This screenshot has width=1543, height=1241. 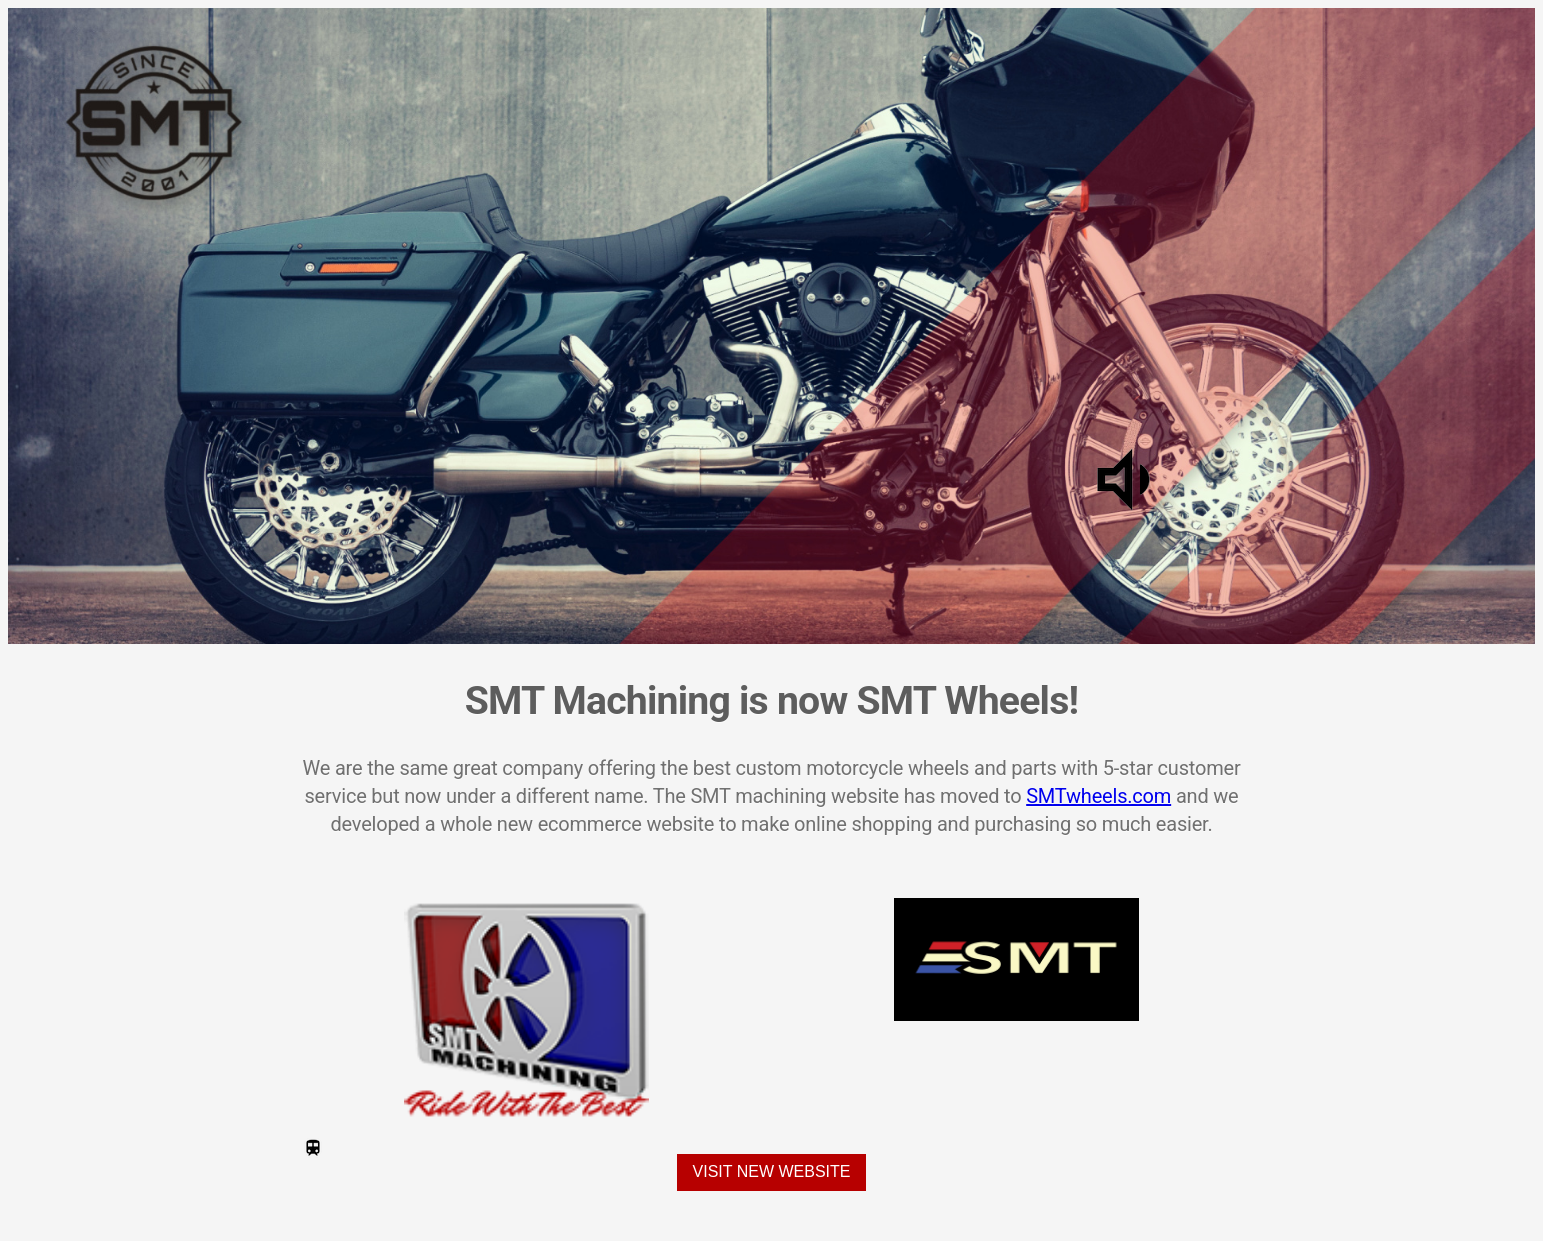 What do you see at coordinates (1124, 479) in the screenshot?
I see `decrease audio volume` at bounding box center [1124, 479].